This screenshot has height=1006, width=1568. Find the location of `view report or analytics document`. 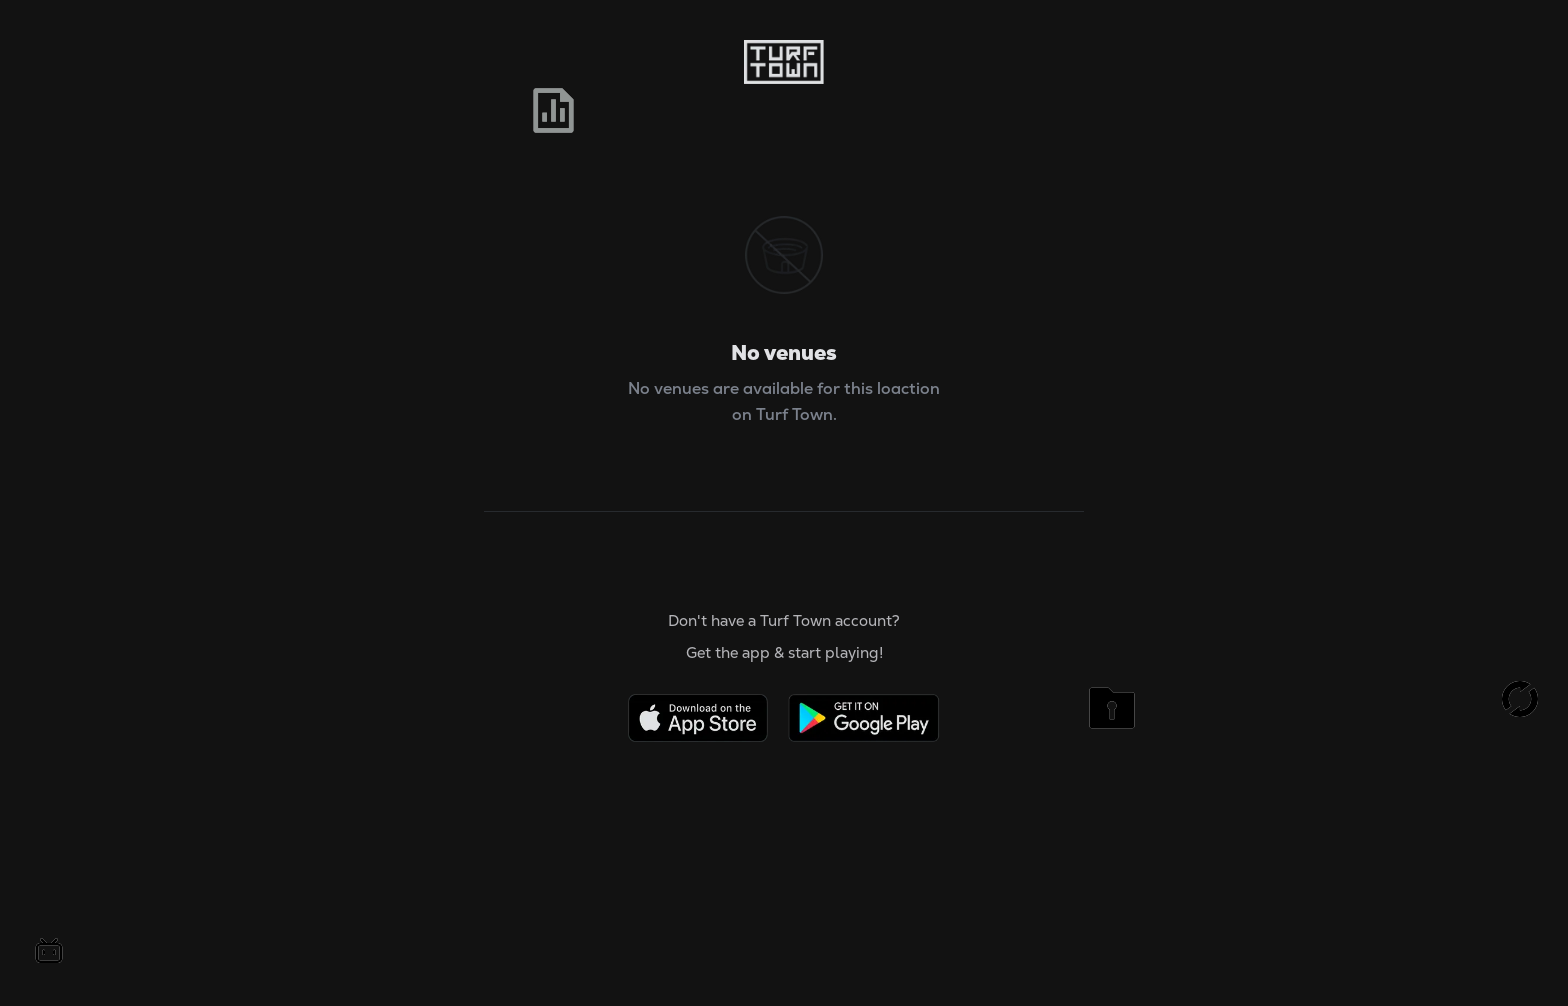

view report or analytics document is located at coordinates (553, 110).